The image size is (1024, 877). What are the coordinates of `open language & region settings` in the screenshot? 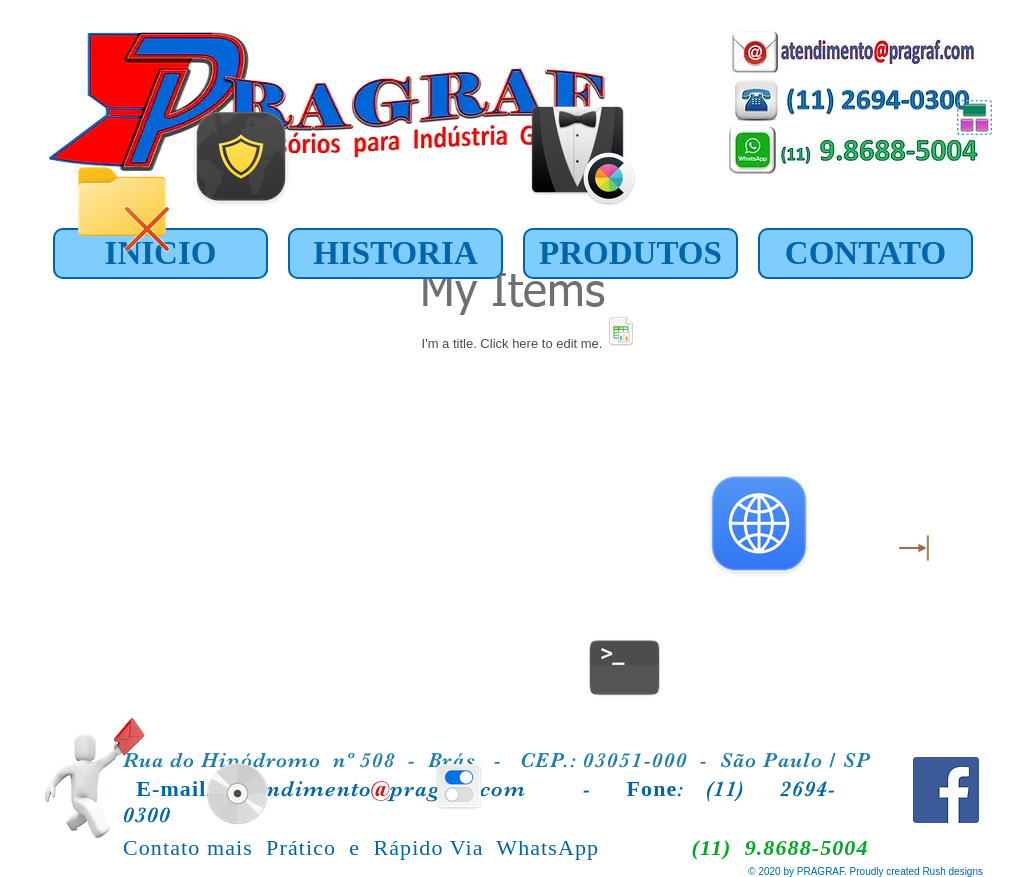 It's located at (759, 525).